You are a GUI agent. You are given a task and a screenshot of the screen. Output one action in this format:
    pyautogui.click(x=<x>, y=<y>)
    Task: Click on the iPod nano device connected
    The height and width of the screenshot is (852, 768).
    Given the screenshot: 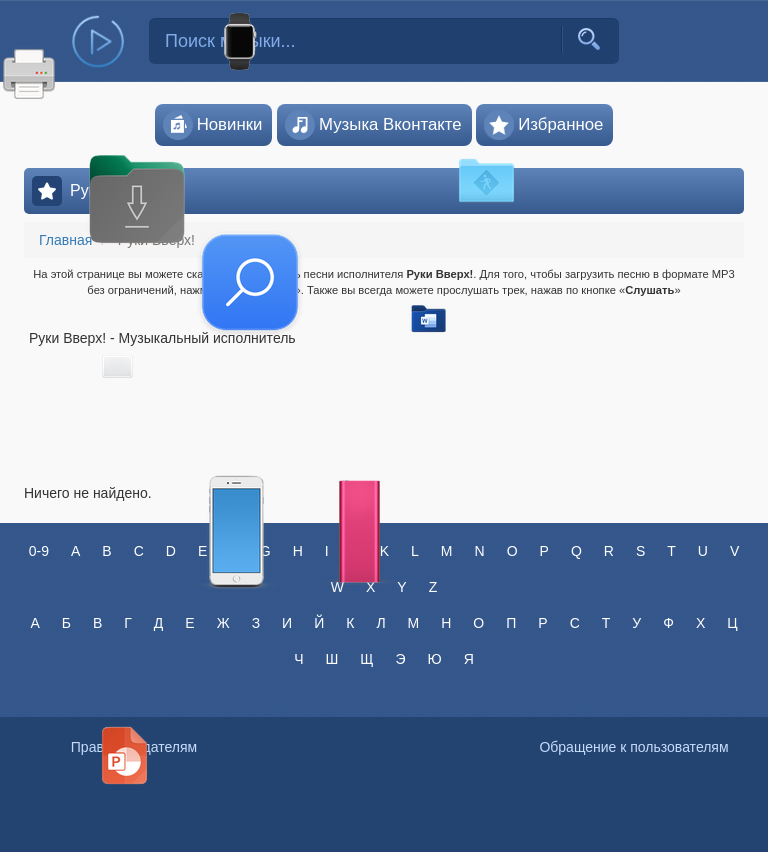 What is the action you would take?
    pyautogui.click(x=359, y=533)
    